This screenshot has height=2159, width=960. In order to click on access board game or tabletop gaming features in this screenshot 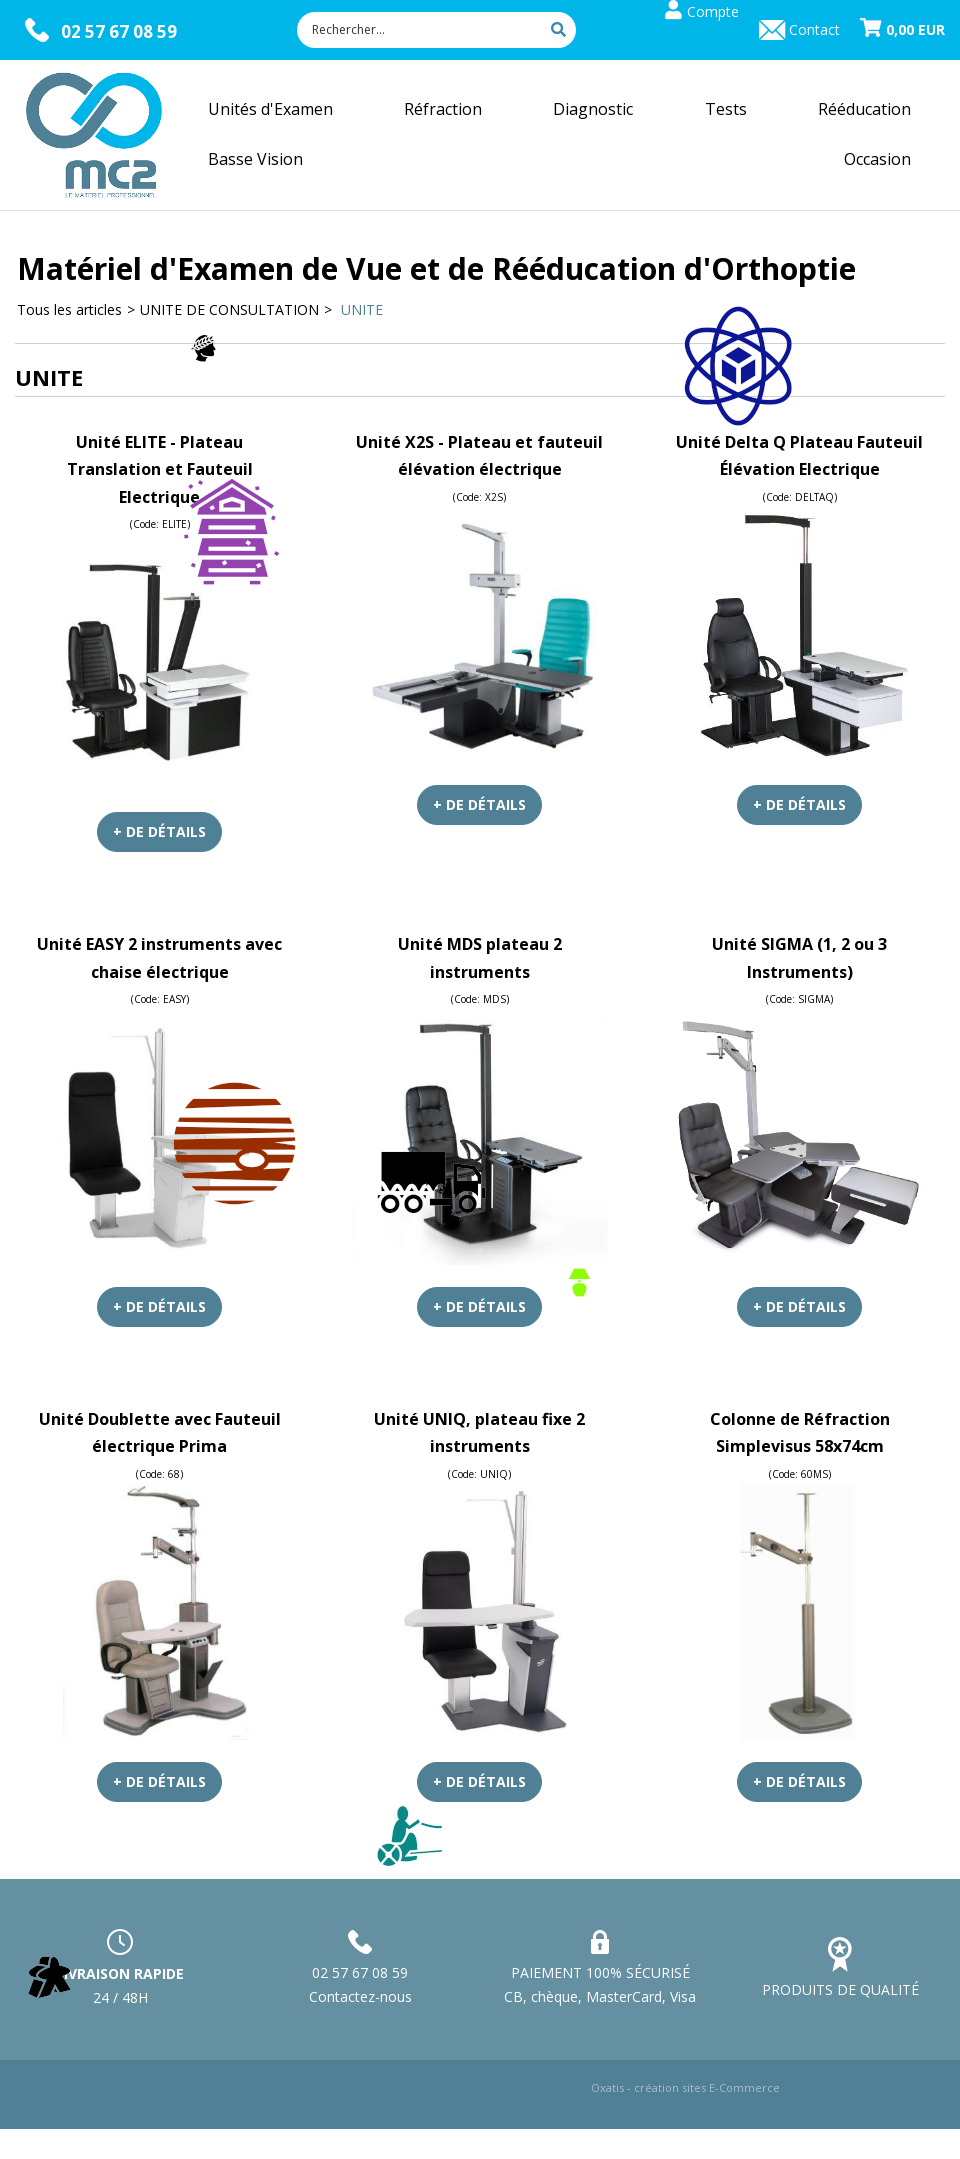, I will do `click(49, 1977)`.